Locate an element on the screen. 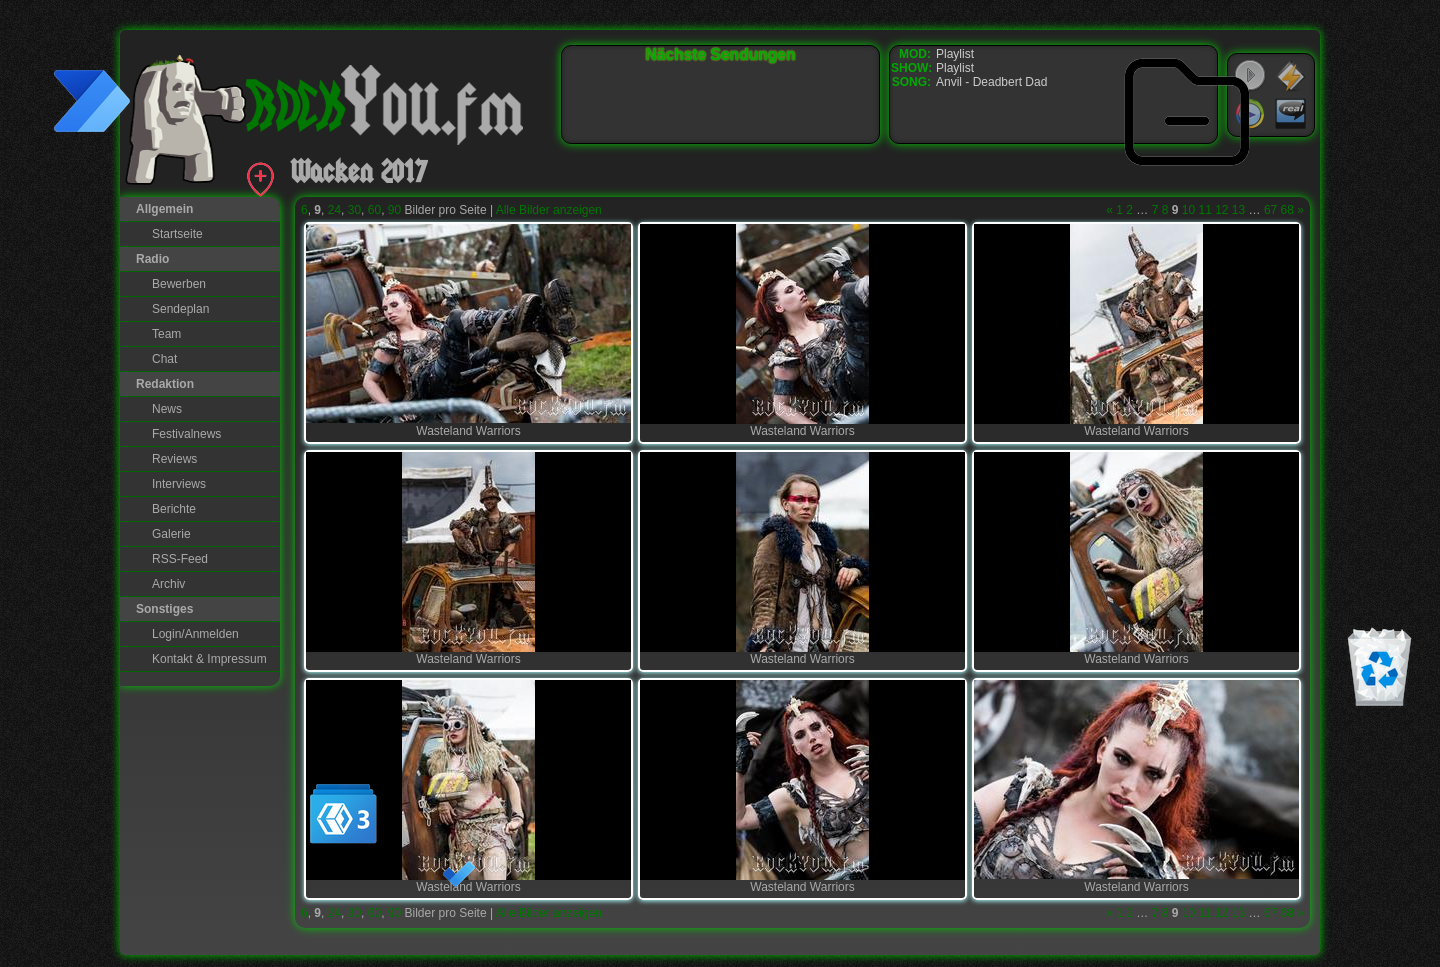 Image resolution: width=1440 pixels, height=967 pixels. open Unity 3 game development environment is located at coordinates (343, 815).